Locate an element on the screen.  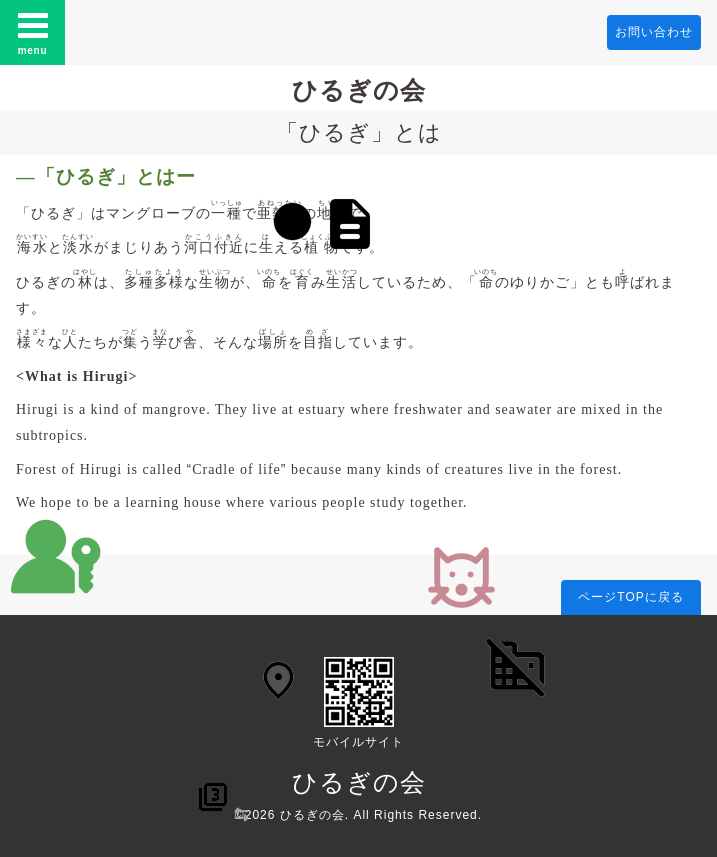
view or select a location on the map is located at coordinates (278, 680).